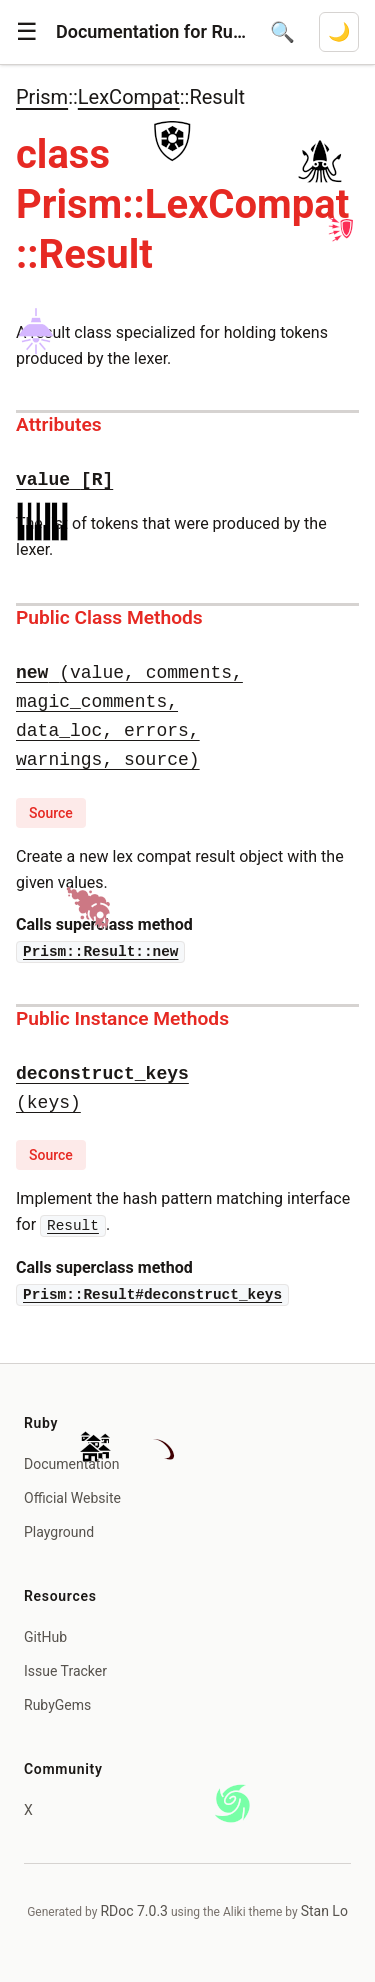 This screenshot has width=375, height=1982. Describe the element at coordinates (341, 229) in the screenshot. I see `indicates active protection or defense mode` at that location.